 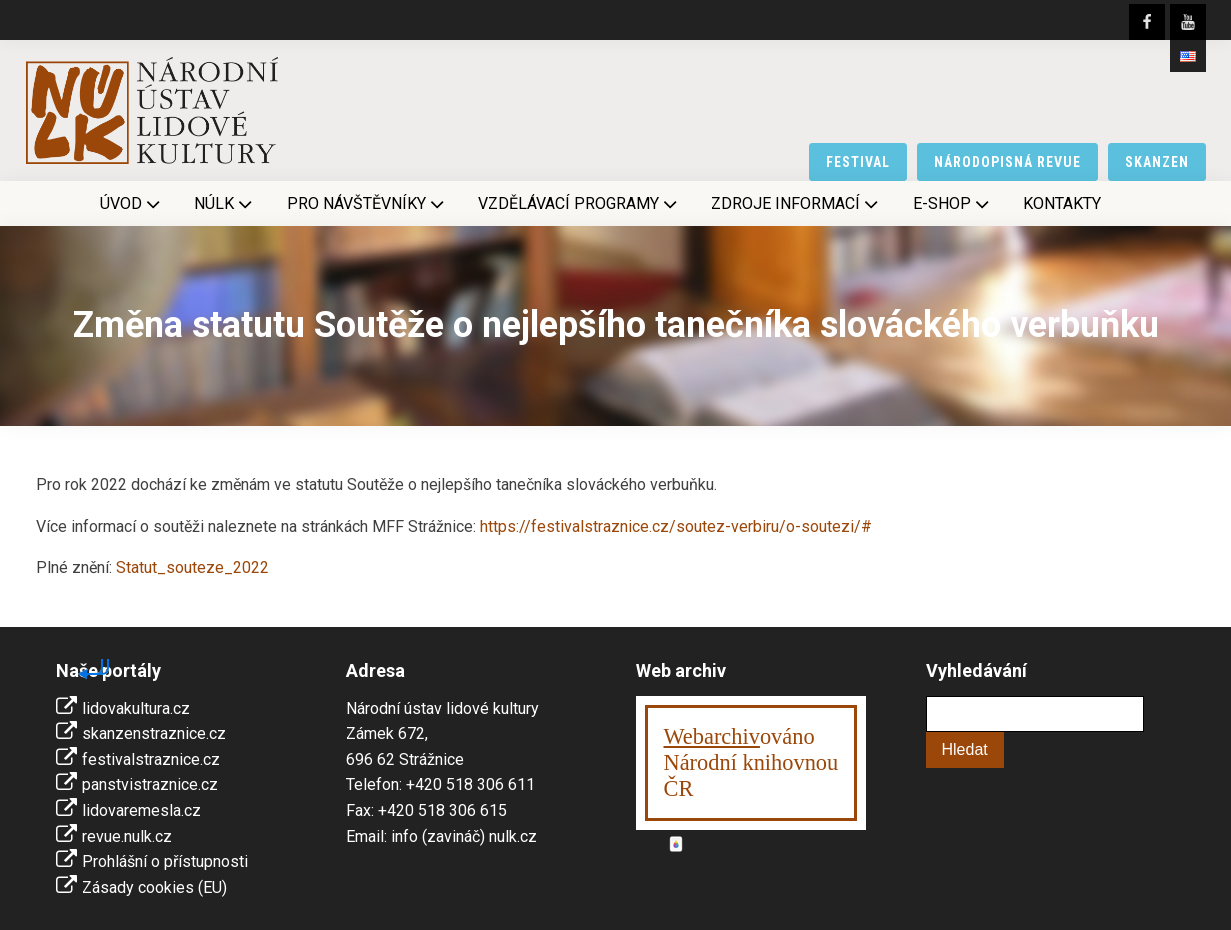 I want to click on reply to all recipients of an email, so click(x=93, y=667).